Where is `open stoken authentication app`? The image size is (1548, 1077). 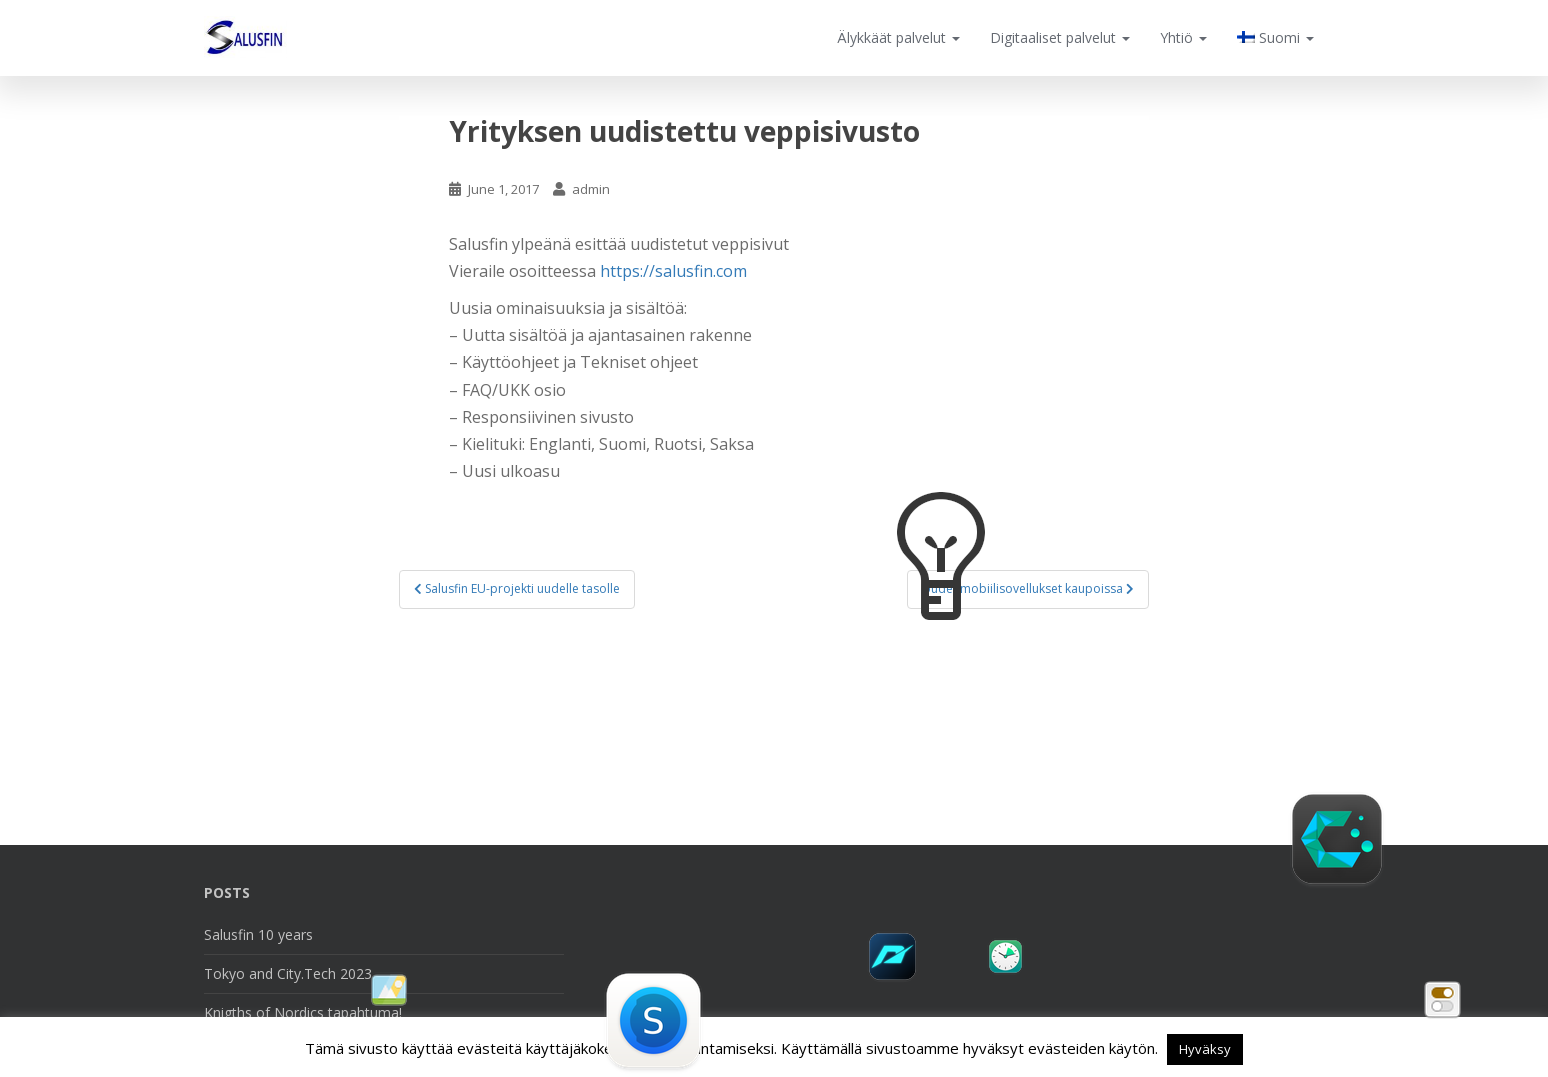 open stoken authentication app is located at coordinates (653, 1020).